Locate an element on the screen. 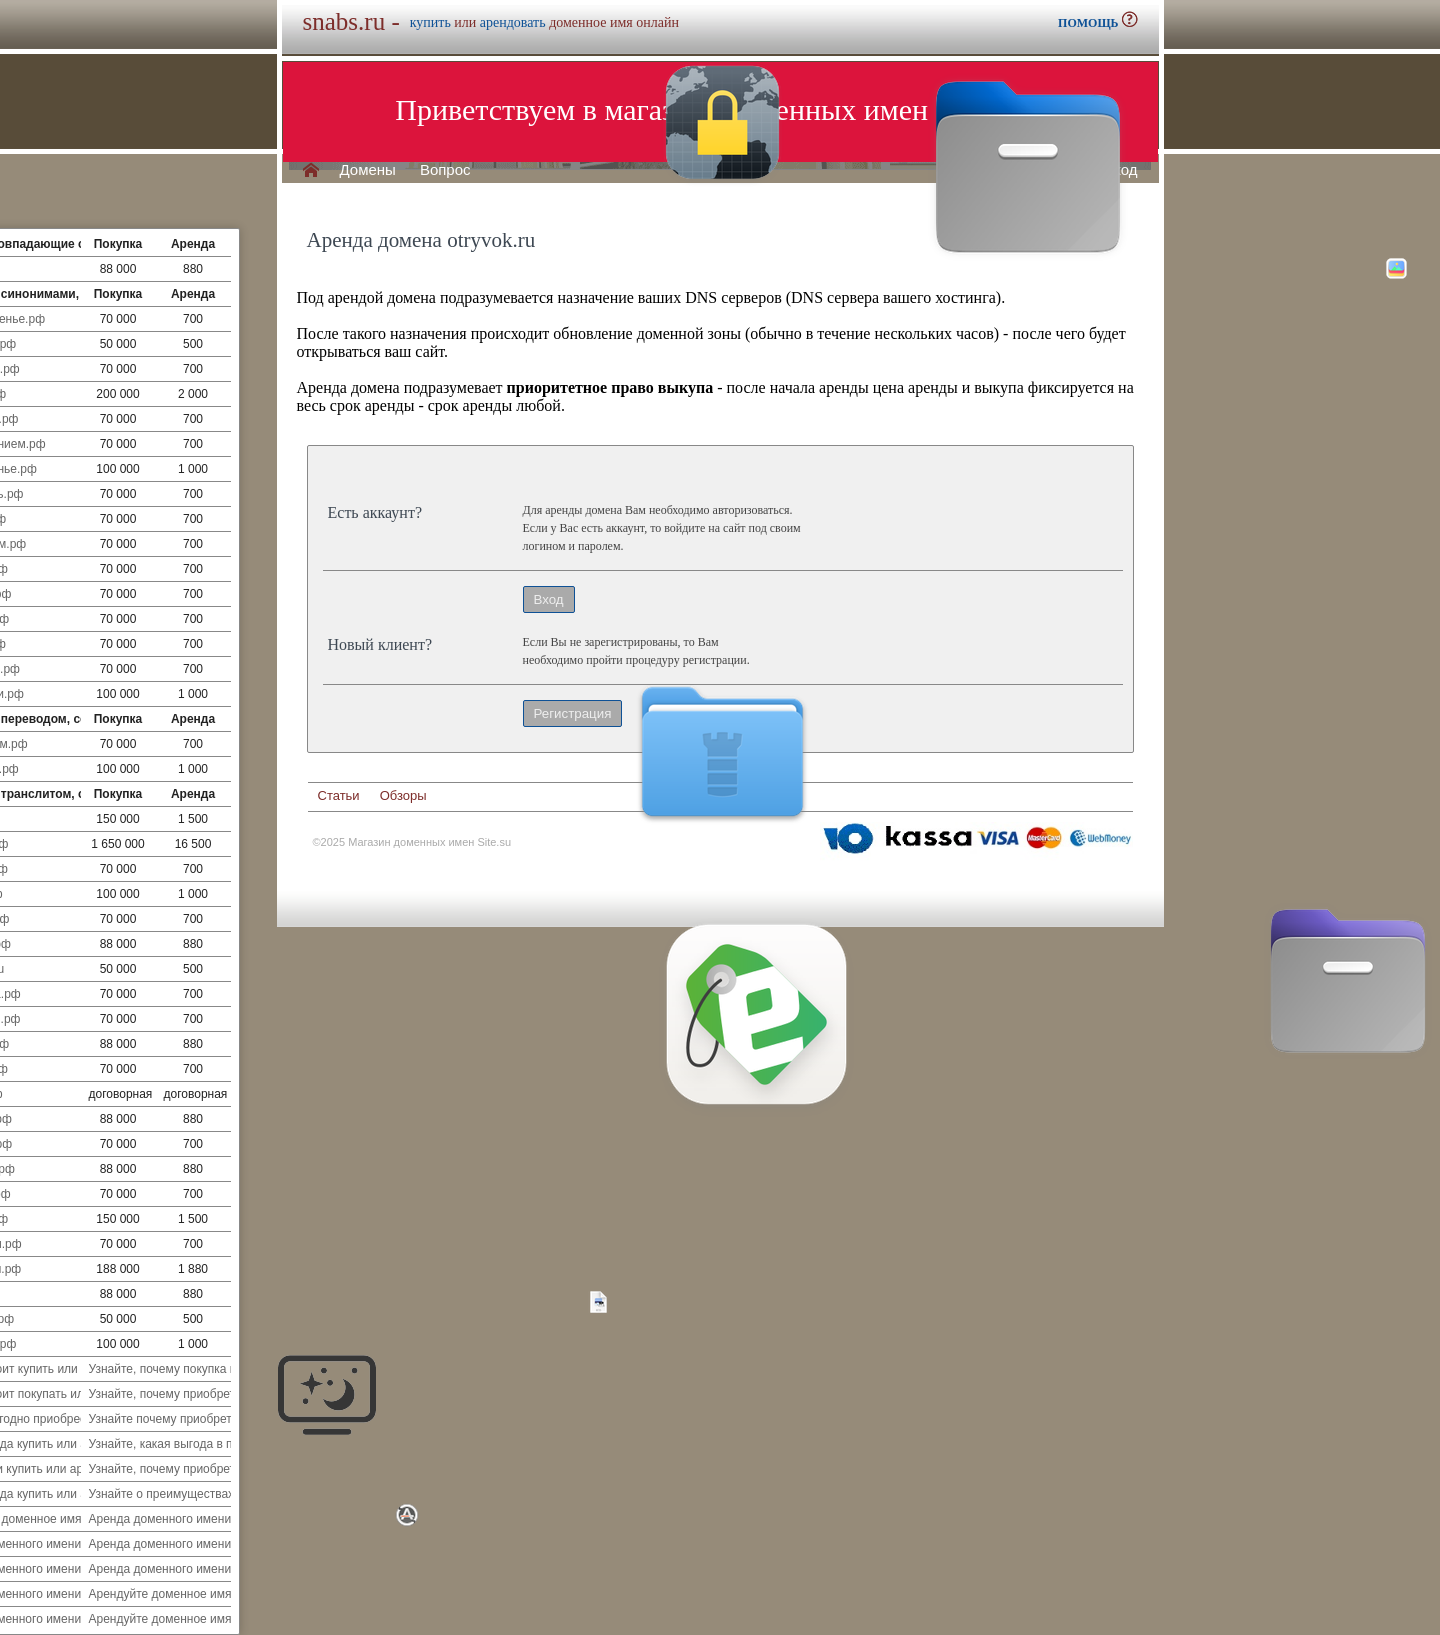  open Intego security software folder is located at coordinates (722, 751).